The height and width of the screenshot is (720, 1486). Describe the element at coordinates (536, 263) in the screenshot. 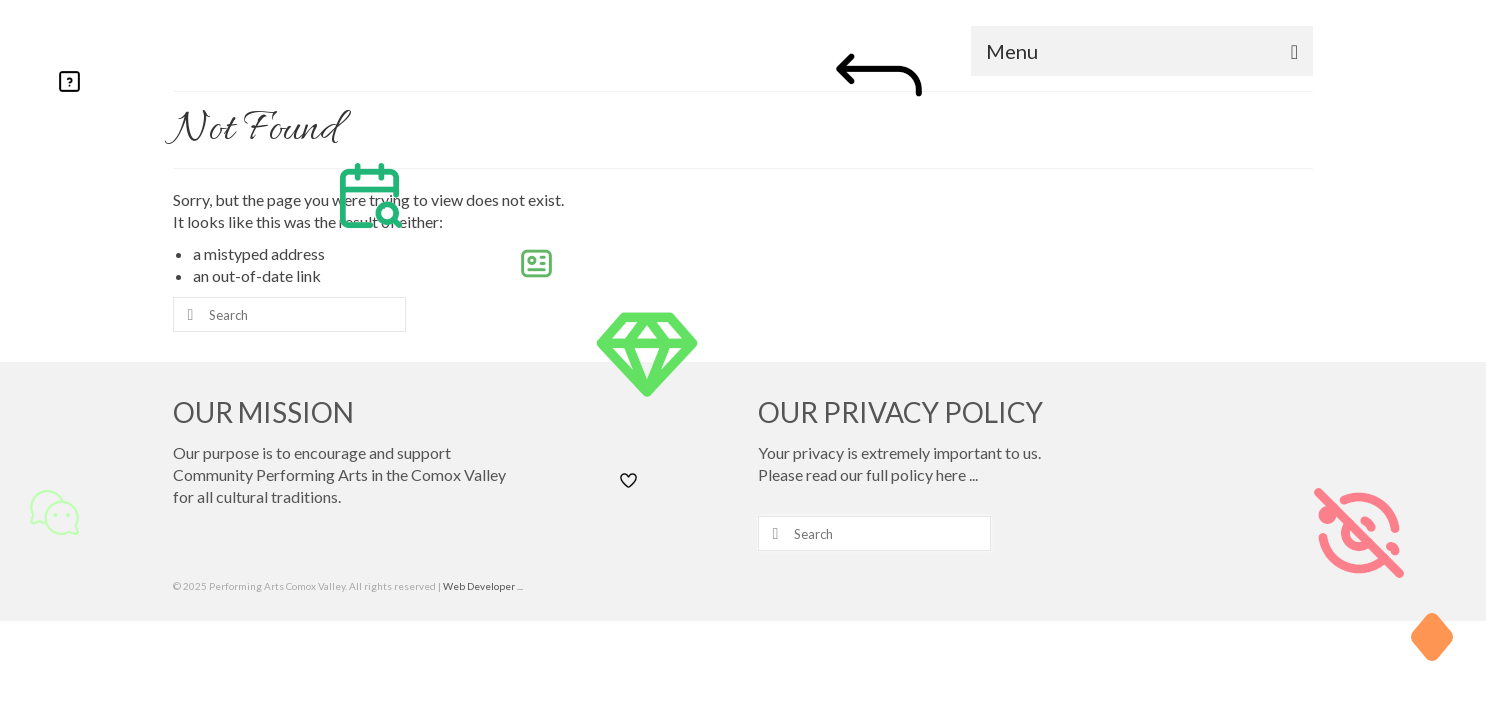

I see `view your profile or identification card` at that location.